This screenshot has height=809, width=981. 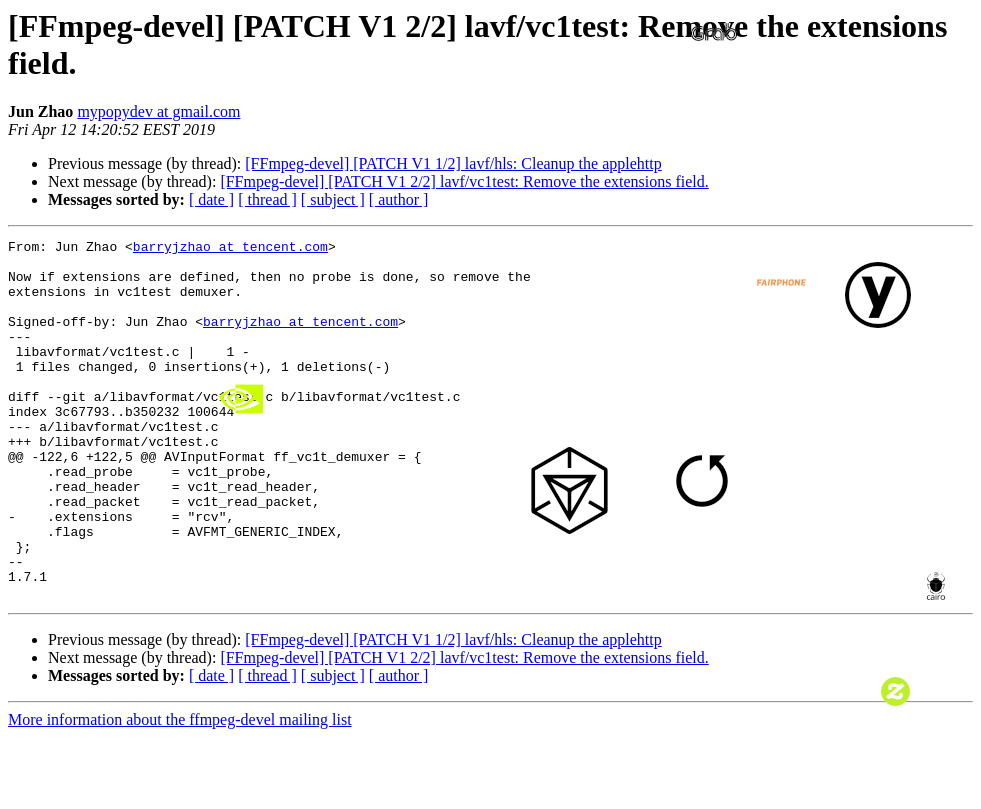 I want to click on open the Grab app, so click(x=714, y=32).